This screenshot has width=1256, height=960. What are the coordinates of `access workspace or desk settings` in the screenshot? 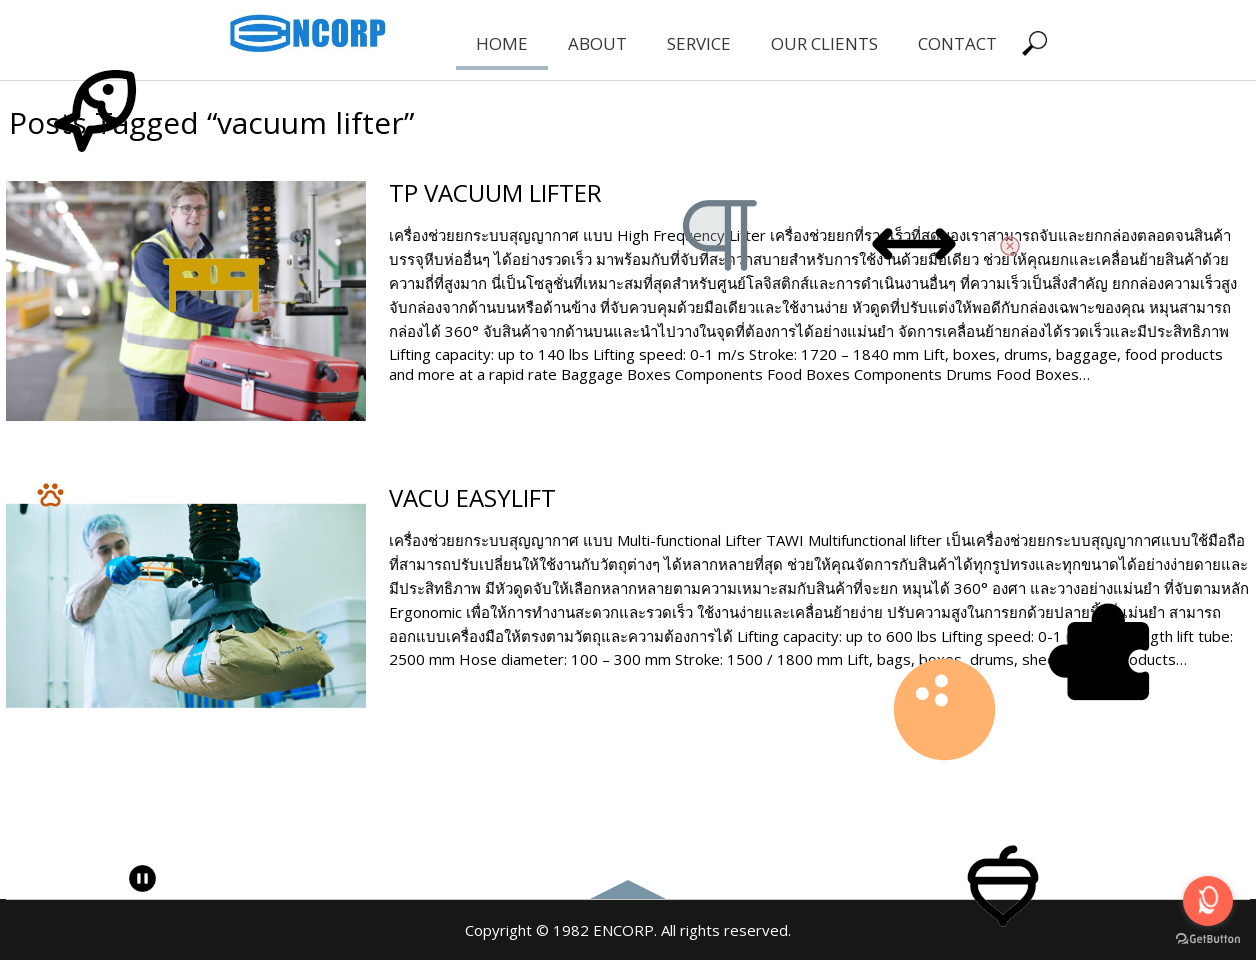 It's located at (214, 284).